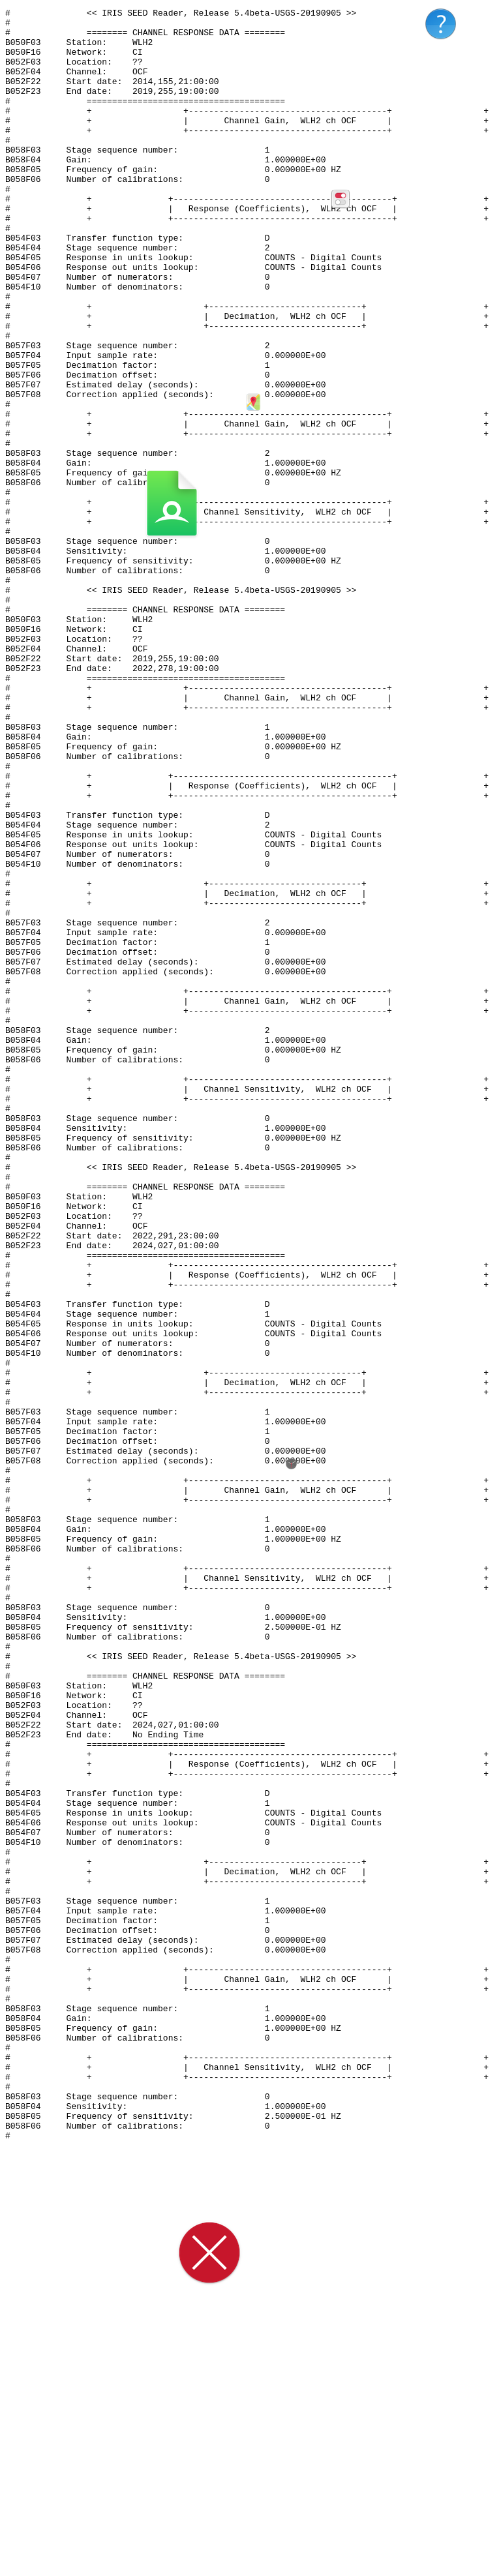 The height and width of the screenshot is (2576, 501). What do you see at coordinates (291, 1463) in the screenshot?
I see `open the clock application` at bounding box center [291, 1463].